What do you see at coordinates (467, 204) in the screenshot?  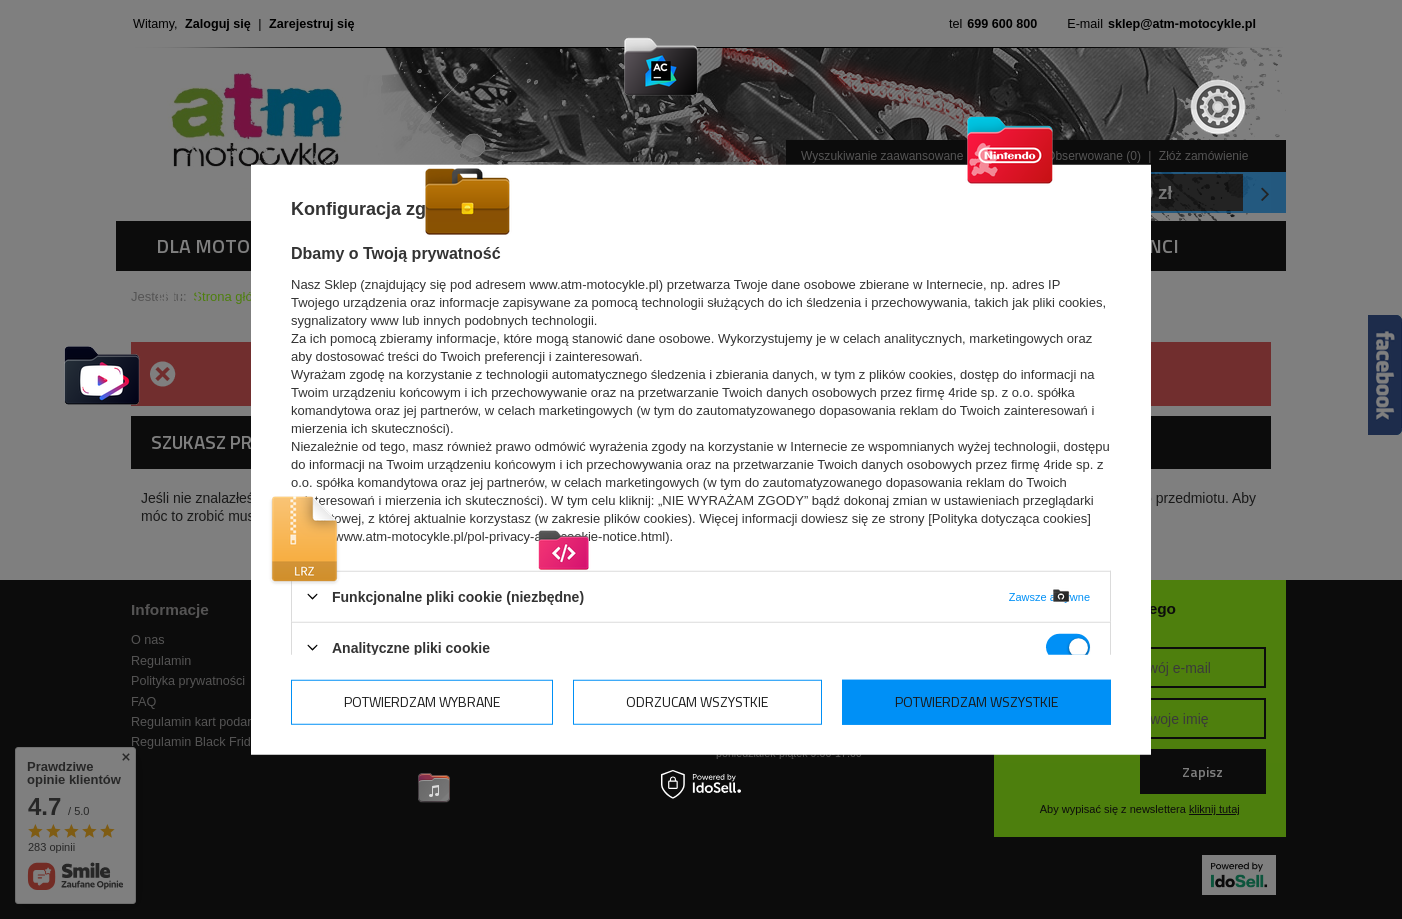 I see `open work or business documents folder` at bounding box center [467, 204].